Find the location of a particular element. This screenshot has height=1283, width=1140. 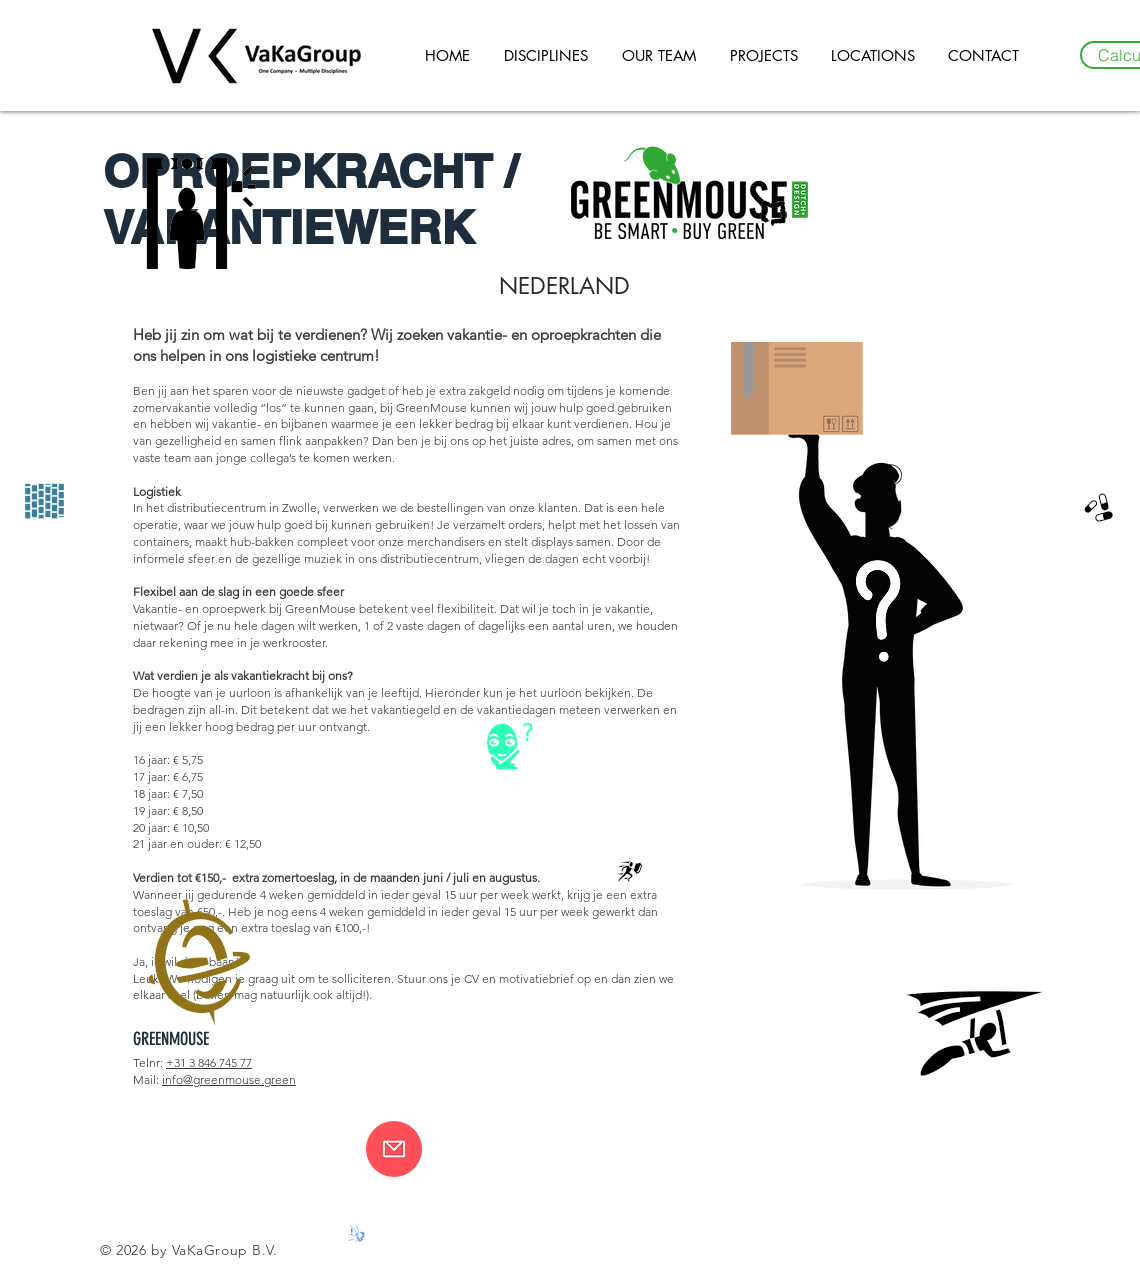

indicates digestive or gastrointestinal health tracking is located at coordinates (773, 213).